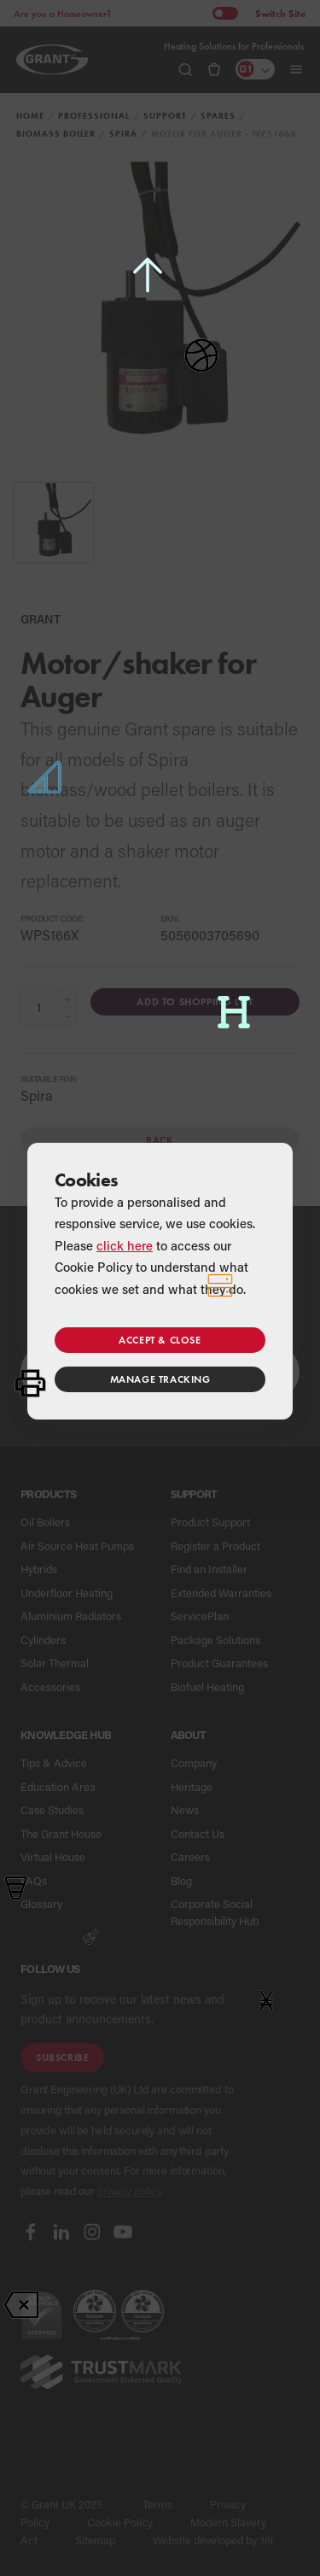 This screenshot has height=2576, width=320. Describe the element at coordinates (201, 355) in the screenshot. I see `visit dribbble profile or portfolio` at that location.